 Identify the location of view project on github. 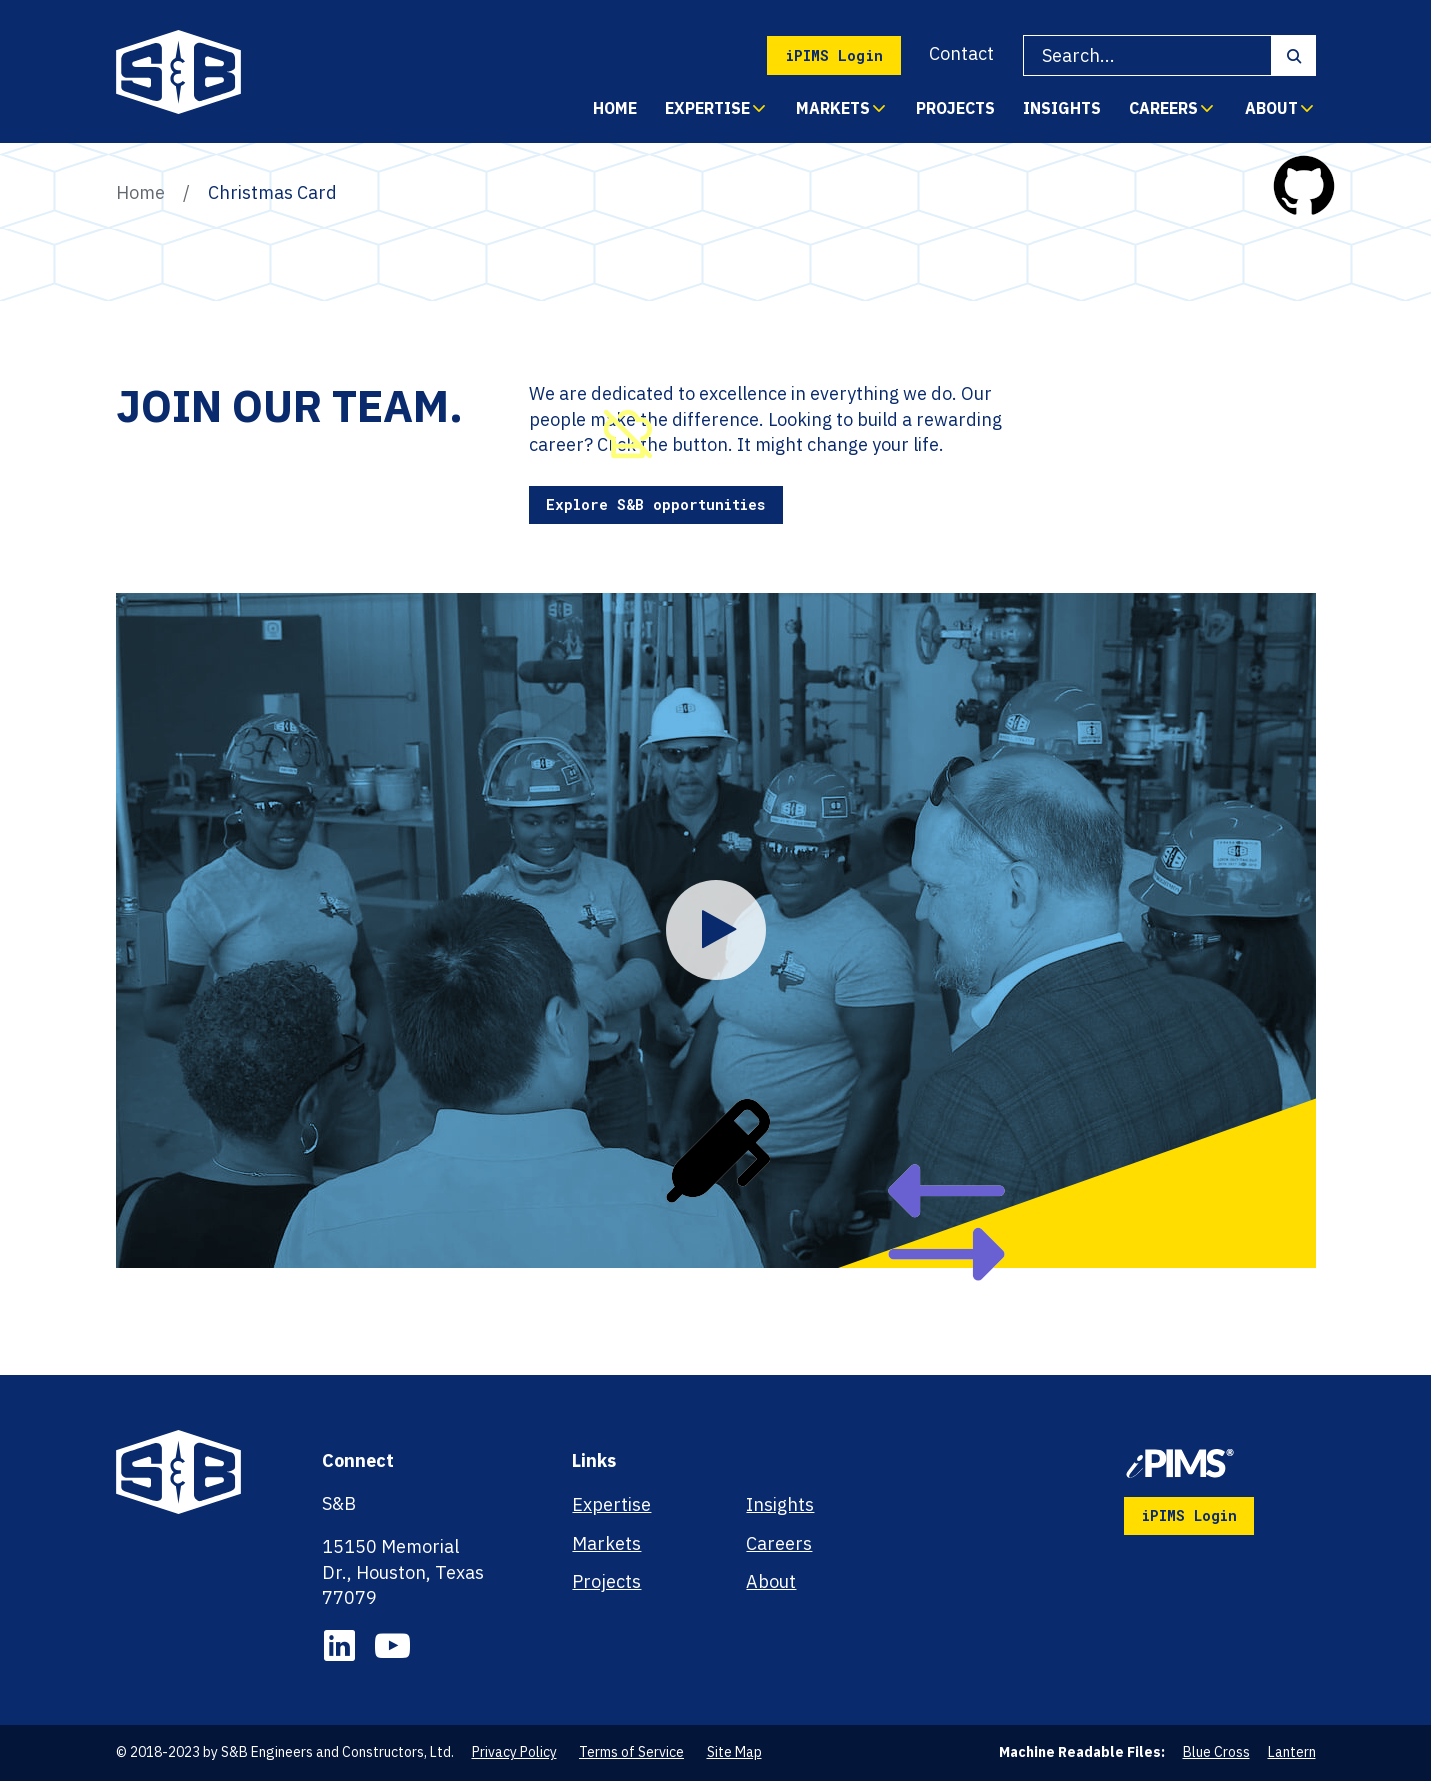
(1304, 186).